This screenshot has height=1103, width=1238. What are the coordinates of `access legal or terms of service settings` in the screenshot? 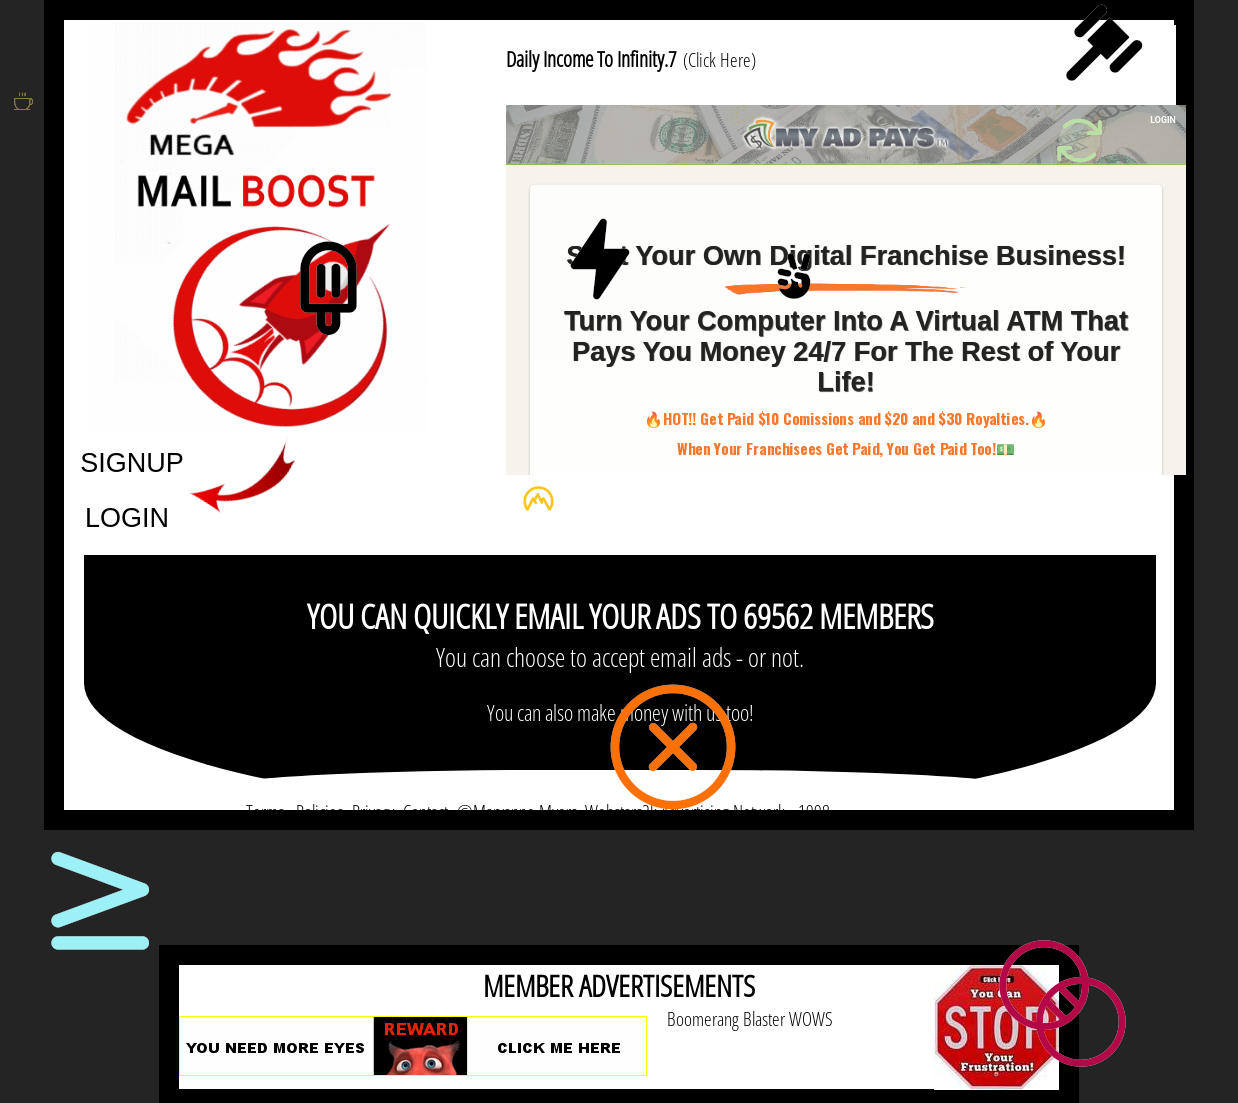 It's located at (1101, 45).